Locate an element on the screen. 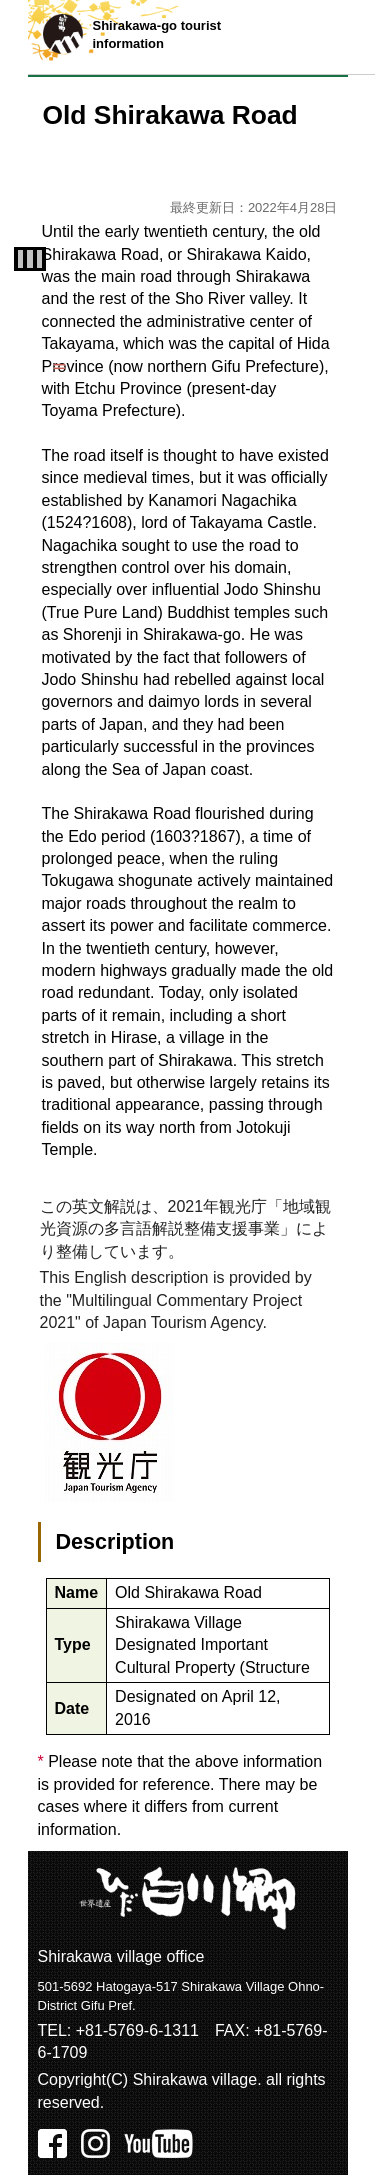 This screenshot has width=375, height=2175. switch to column view layout is located at coordinates (29, 260).